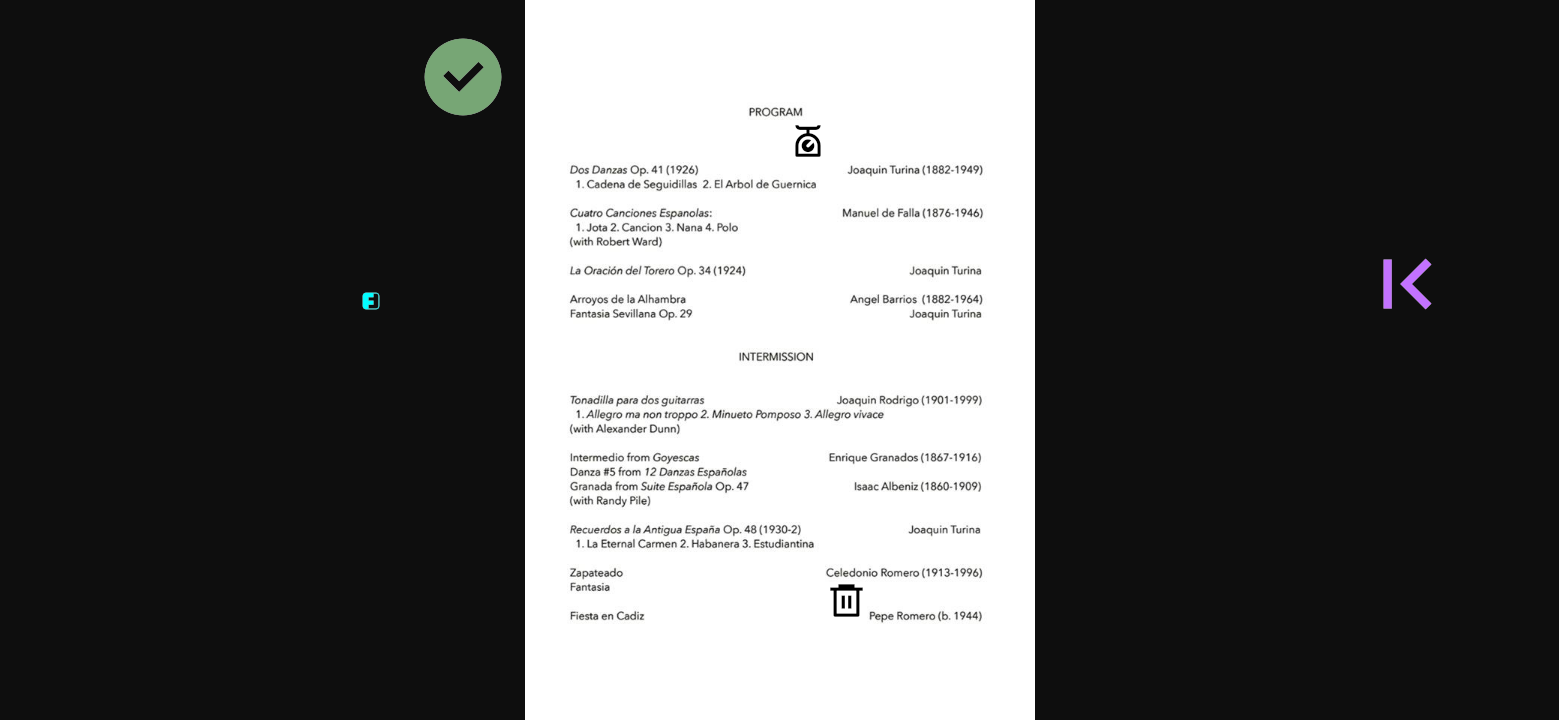 This screenshot has height=720, width=1559. What do you see at coordinates (846, 600) in the screenshot?
I see `delete selected item` at bounding box center [846, 600].